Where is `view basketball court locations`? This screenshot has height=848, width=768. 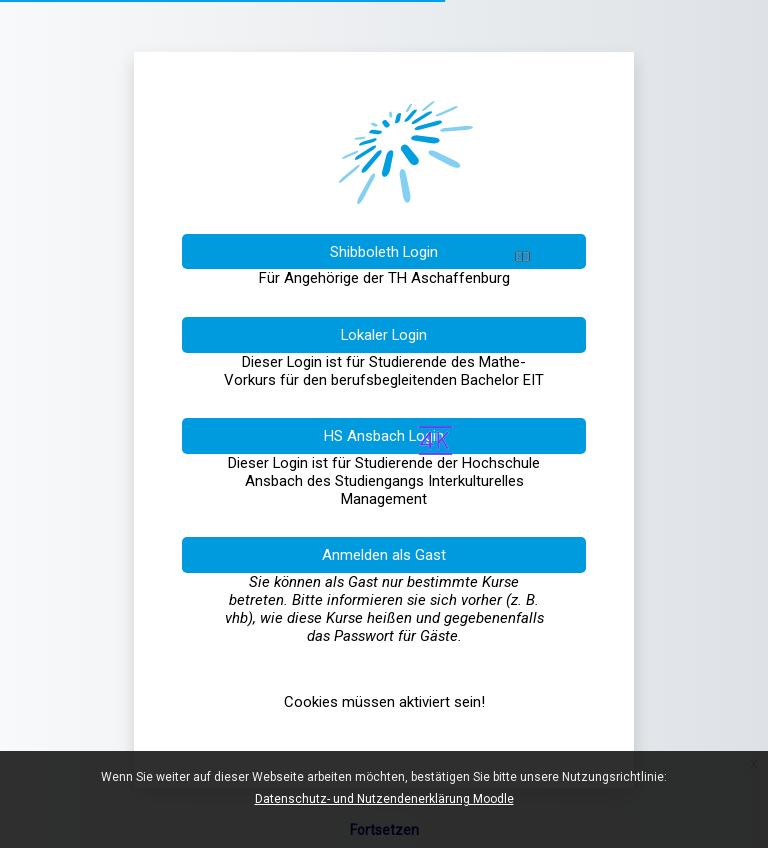
view basketball court locations is located at coordinates (522, 256).